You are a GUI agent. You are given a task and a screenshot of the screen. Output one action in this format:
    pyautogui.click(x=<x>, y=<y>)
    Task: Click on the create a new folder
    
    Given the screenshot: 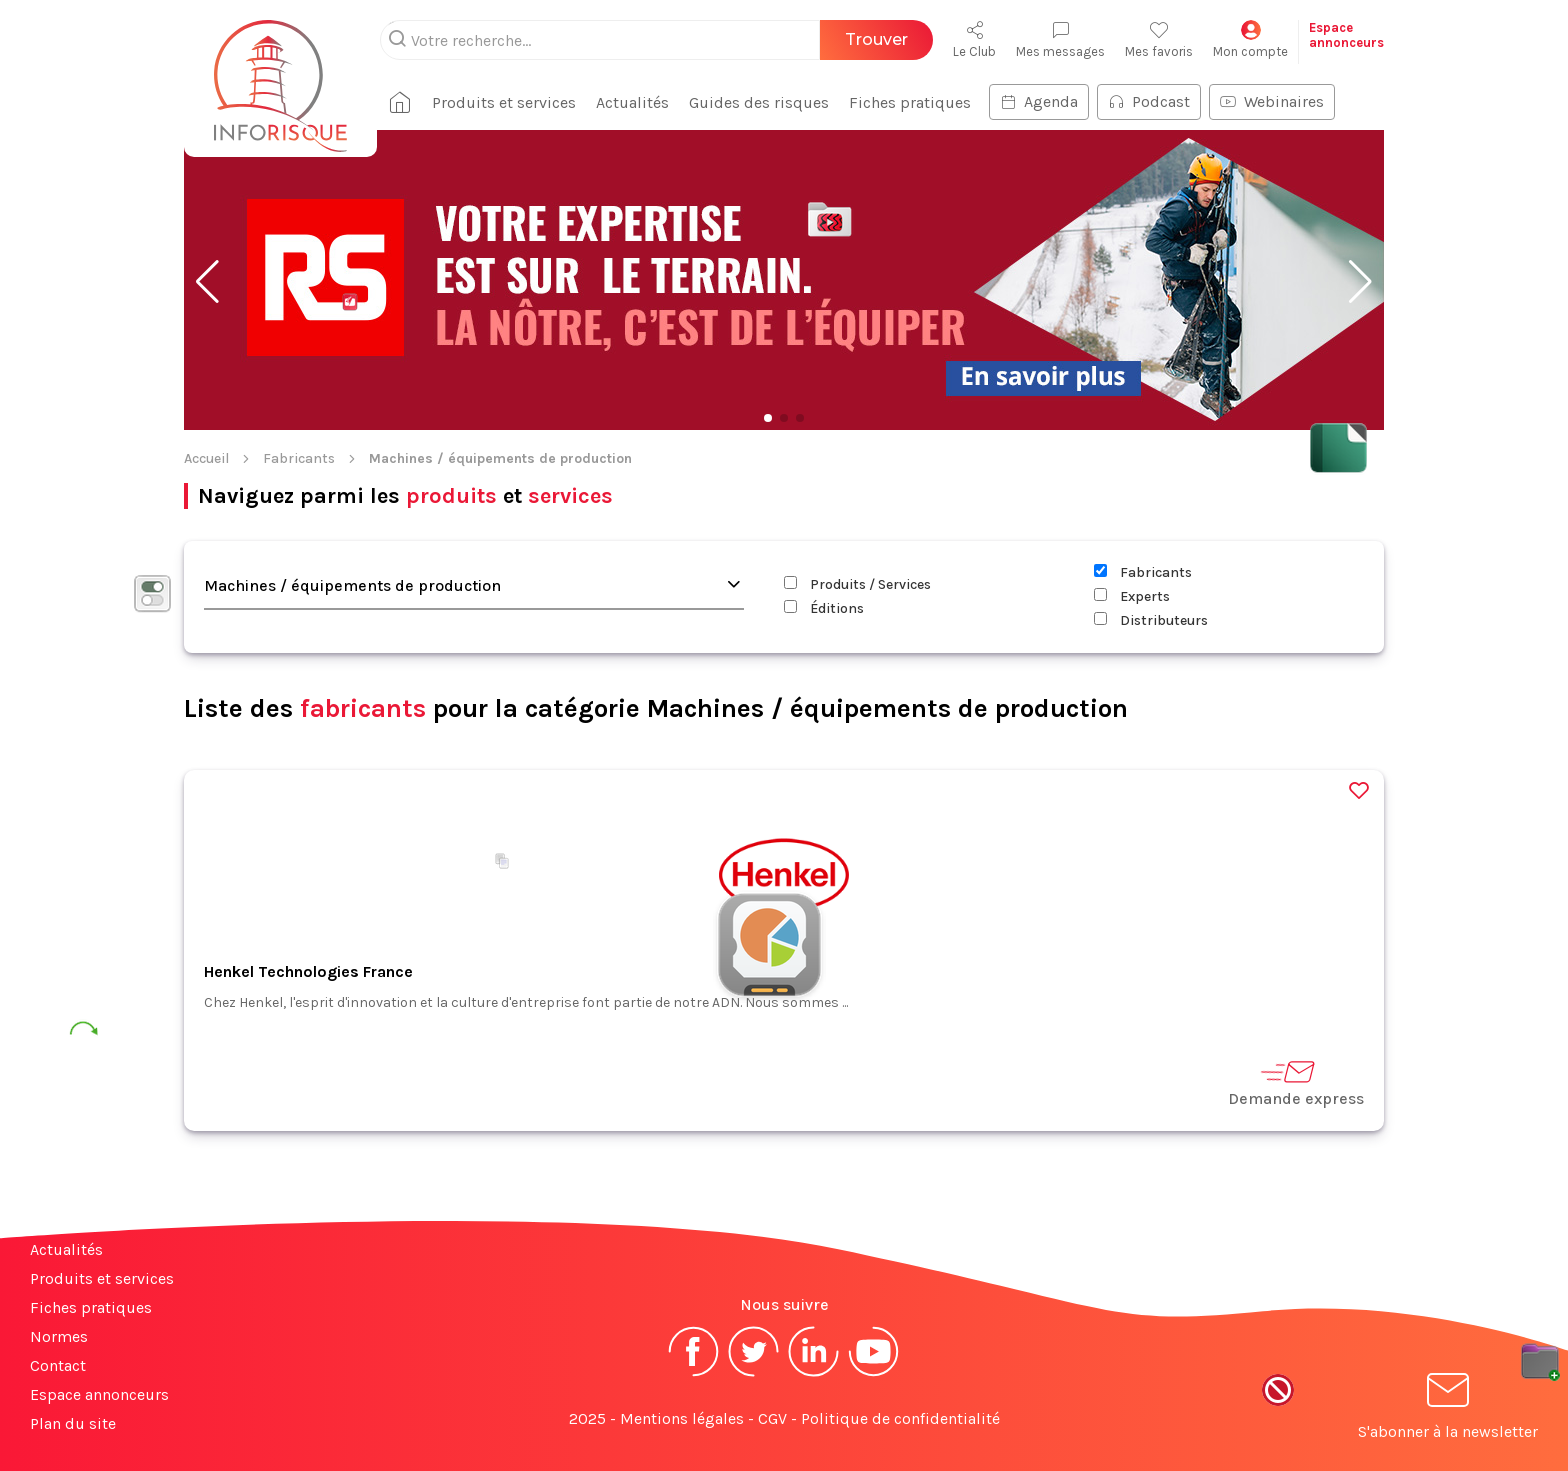 What is the action you would take?
    pyautogui.click(x=1540, y=1361)
    